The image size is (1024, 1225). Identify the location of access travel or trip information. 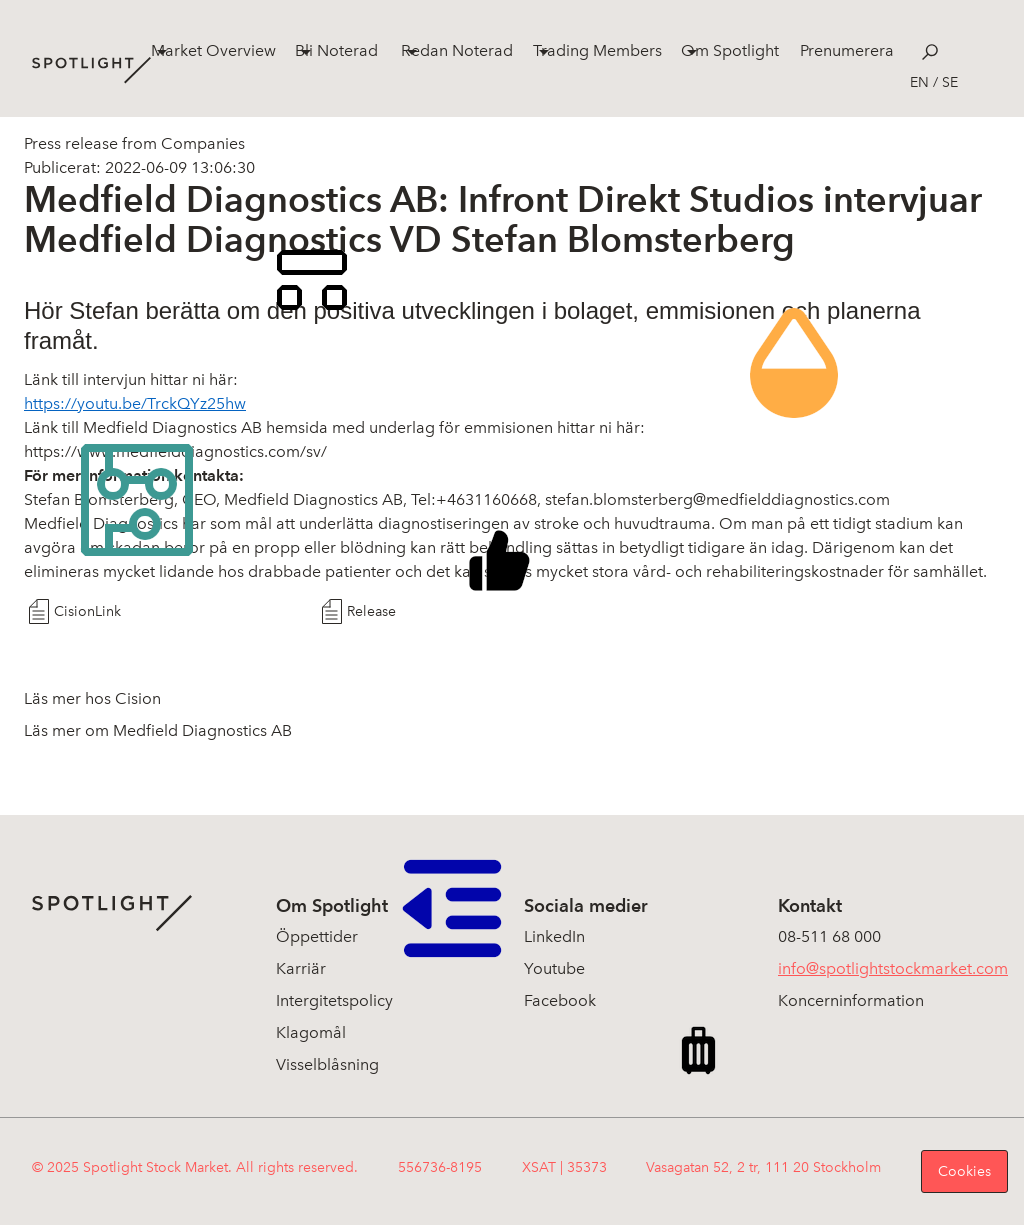
(698, 1050).